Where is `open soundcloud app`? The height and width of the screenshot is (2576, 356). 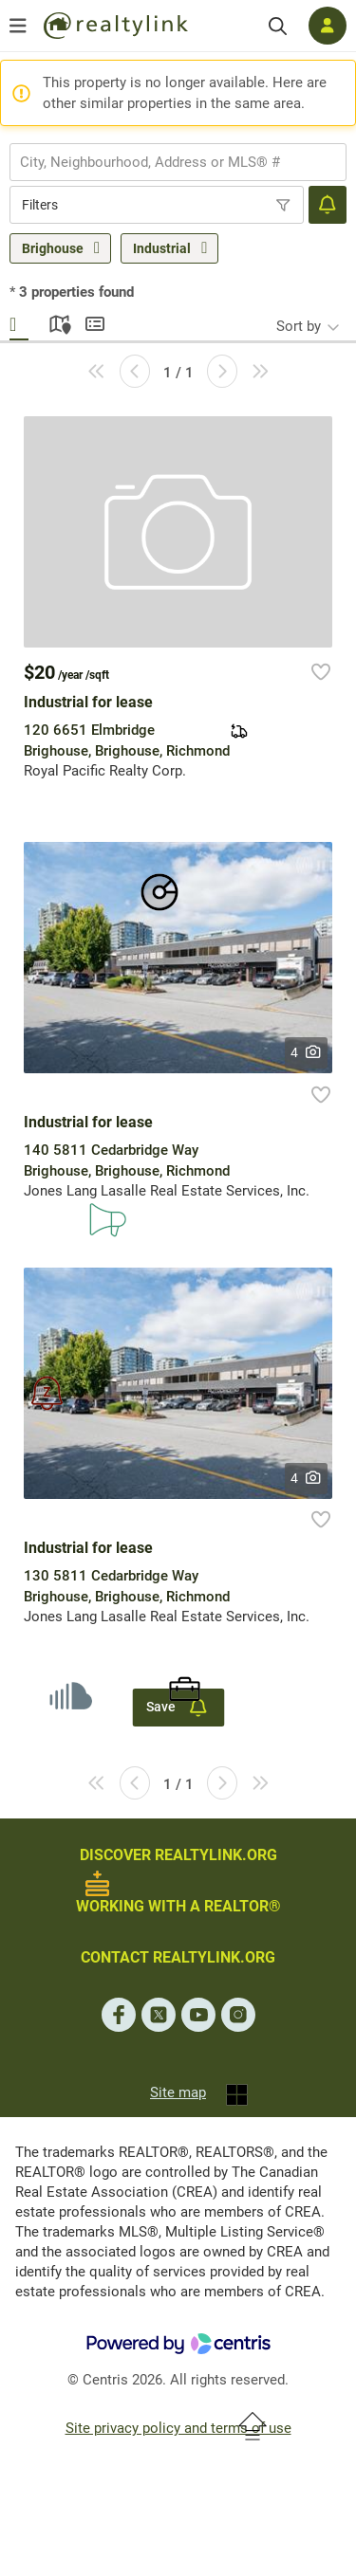 open soundcloud app is located at coordinates (70, 1697).